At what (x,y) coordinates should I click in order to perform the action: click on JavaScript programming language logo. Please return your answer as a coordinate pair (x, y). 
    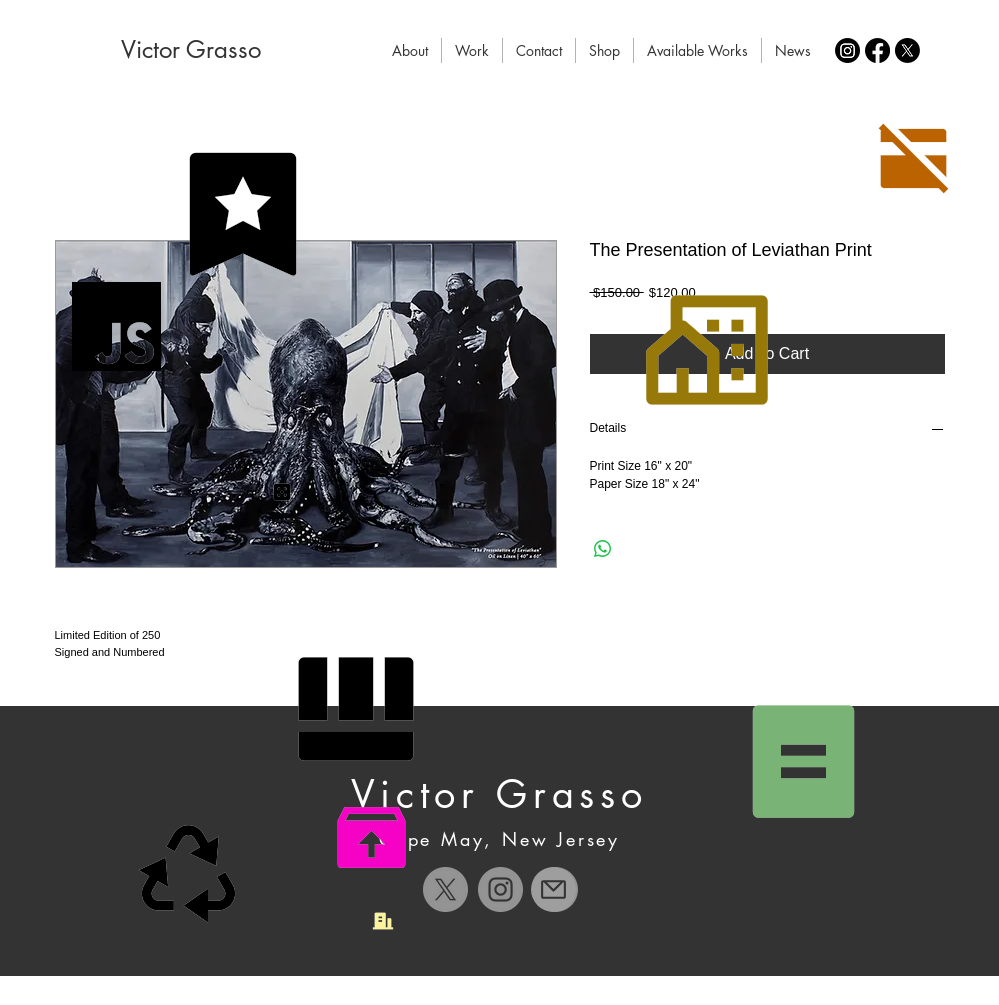
    Looking at the image, I should click on (116, 326).